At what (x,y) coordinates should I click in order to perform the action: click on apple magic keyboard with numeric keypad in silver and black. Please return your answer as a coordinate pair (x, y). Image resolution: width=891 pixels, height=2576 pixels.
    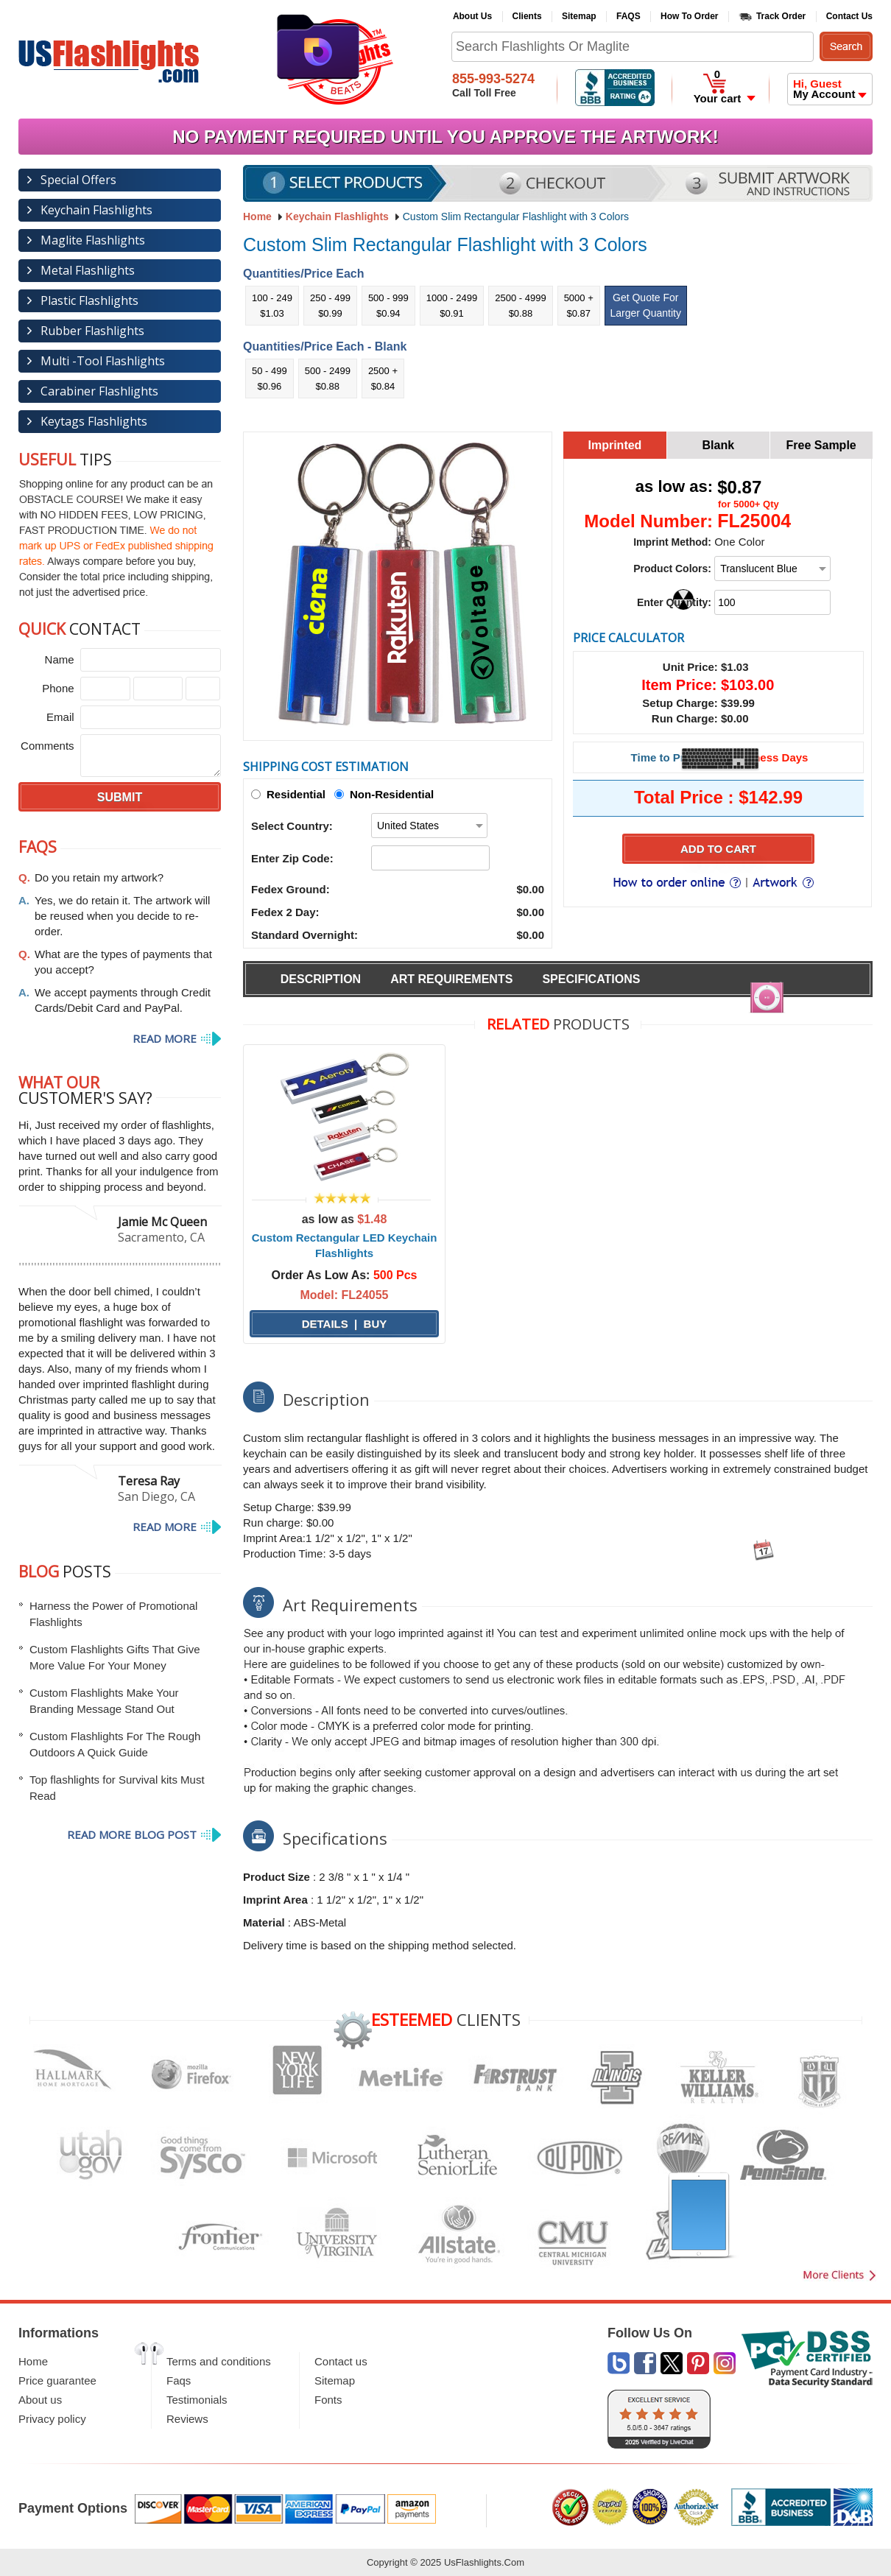
    Looking at the image, I should click on (720, 759).